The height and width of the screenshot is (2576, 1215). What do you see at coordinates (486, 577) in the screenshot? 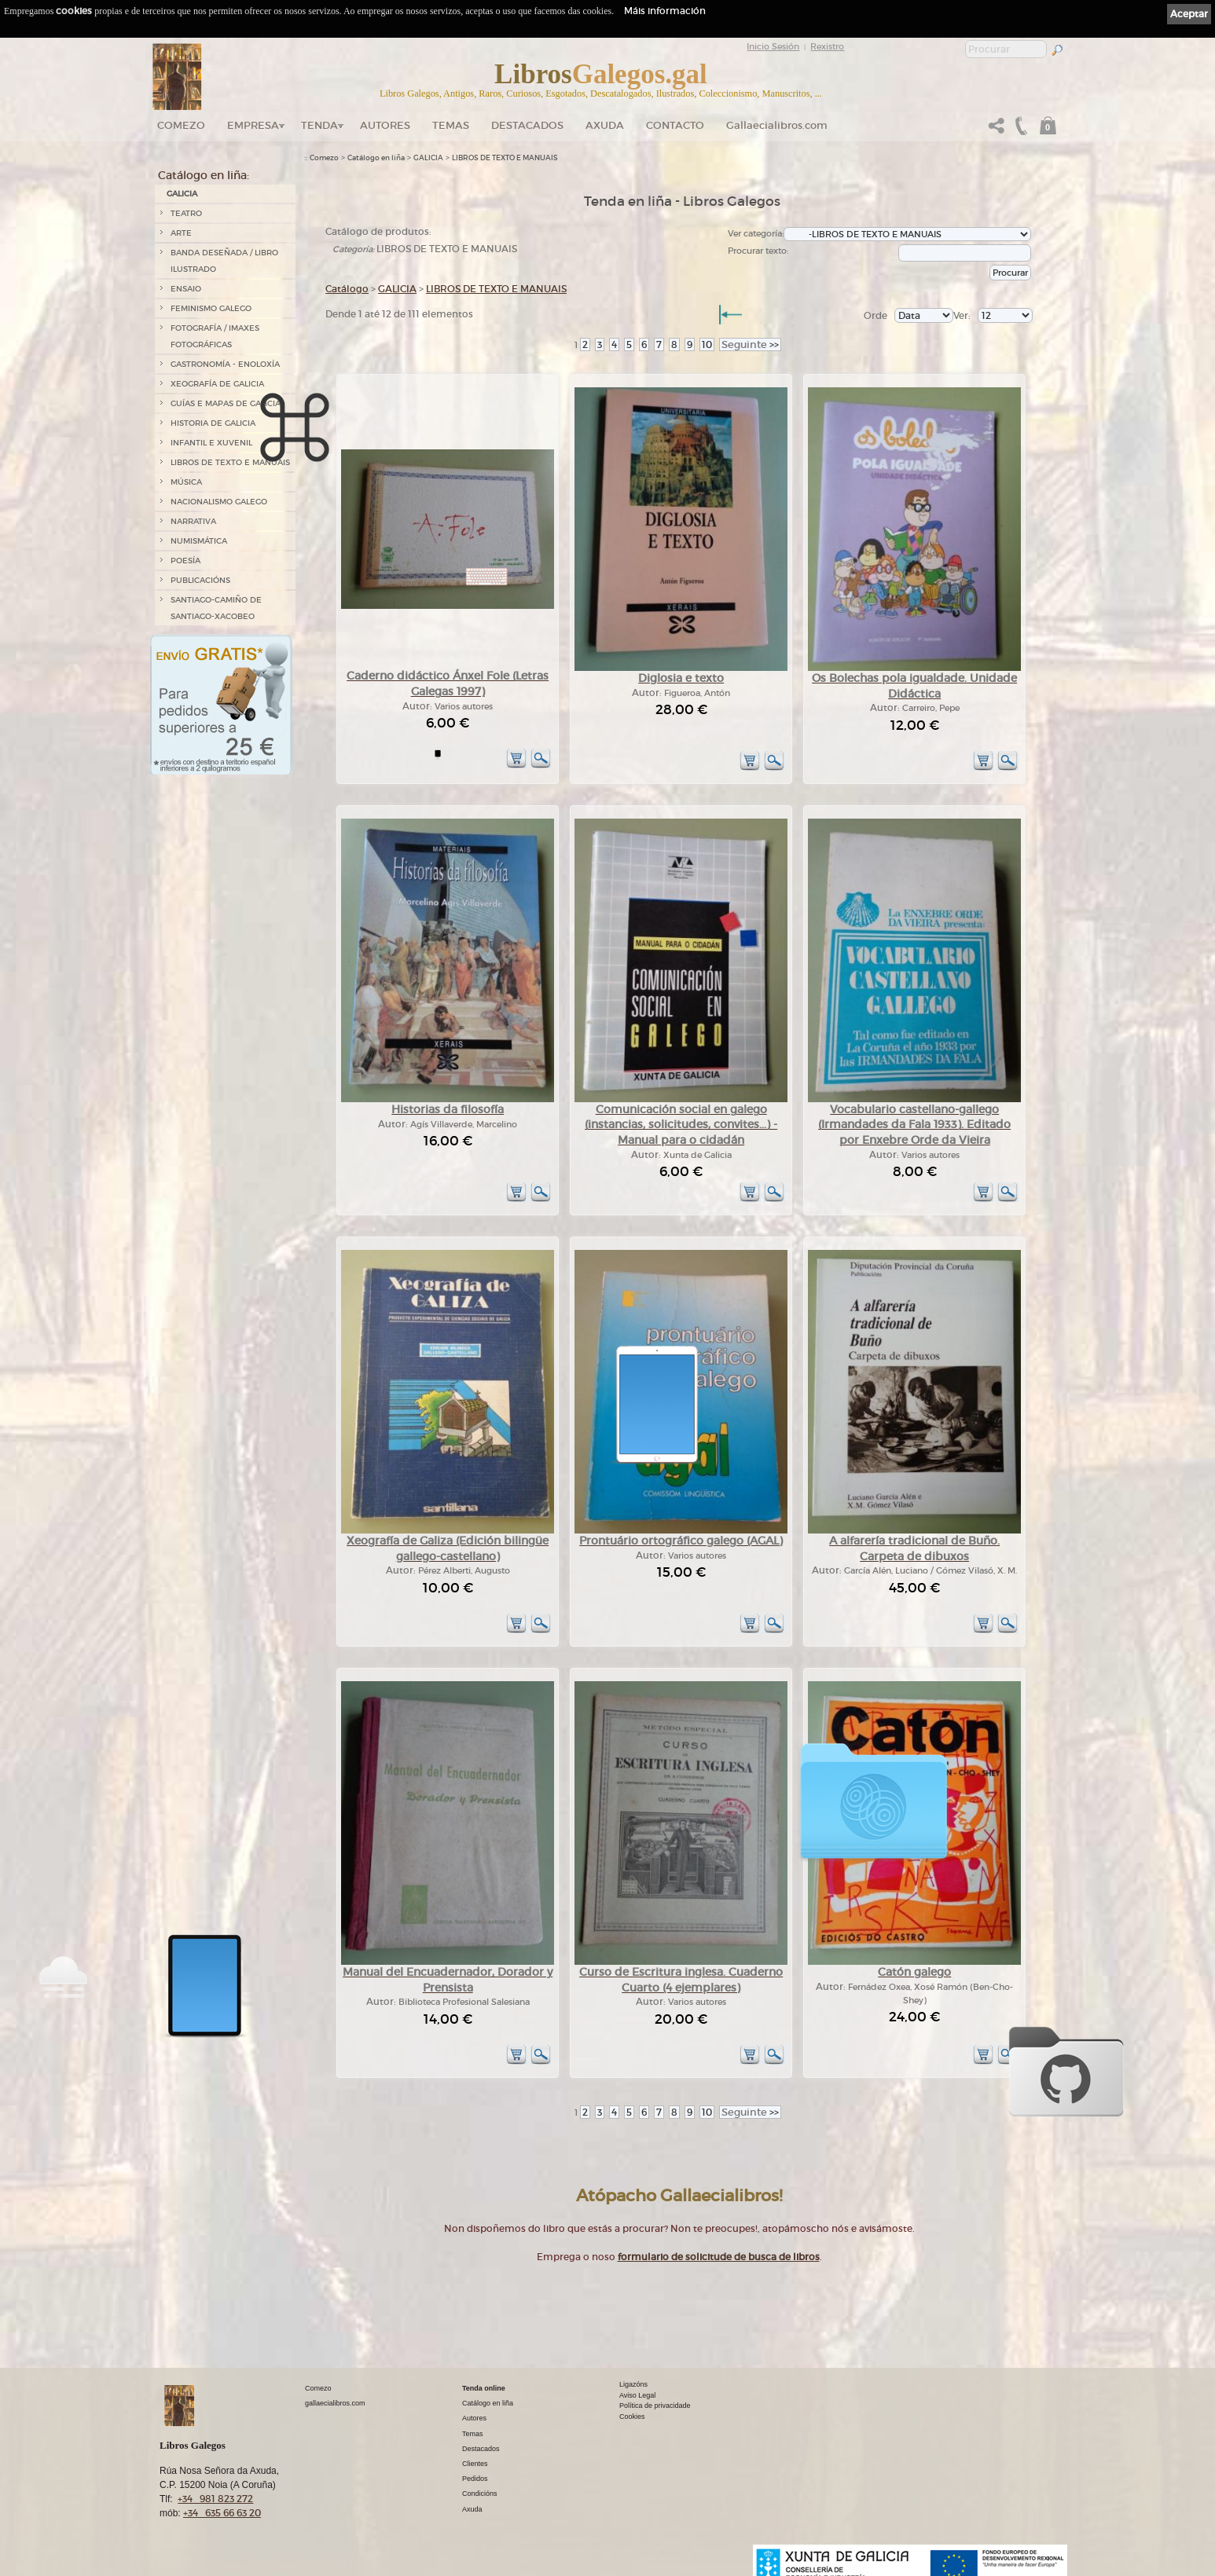
I see `apple magic keyboard with touch id in pink/orange` at bounding box center [486, 577].